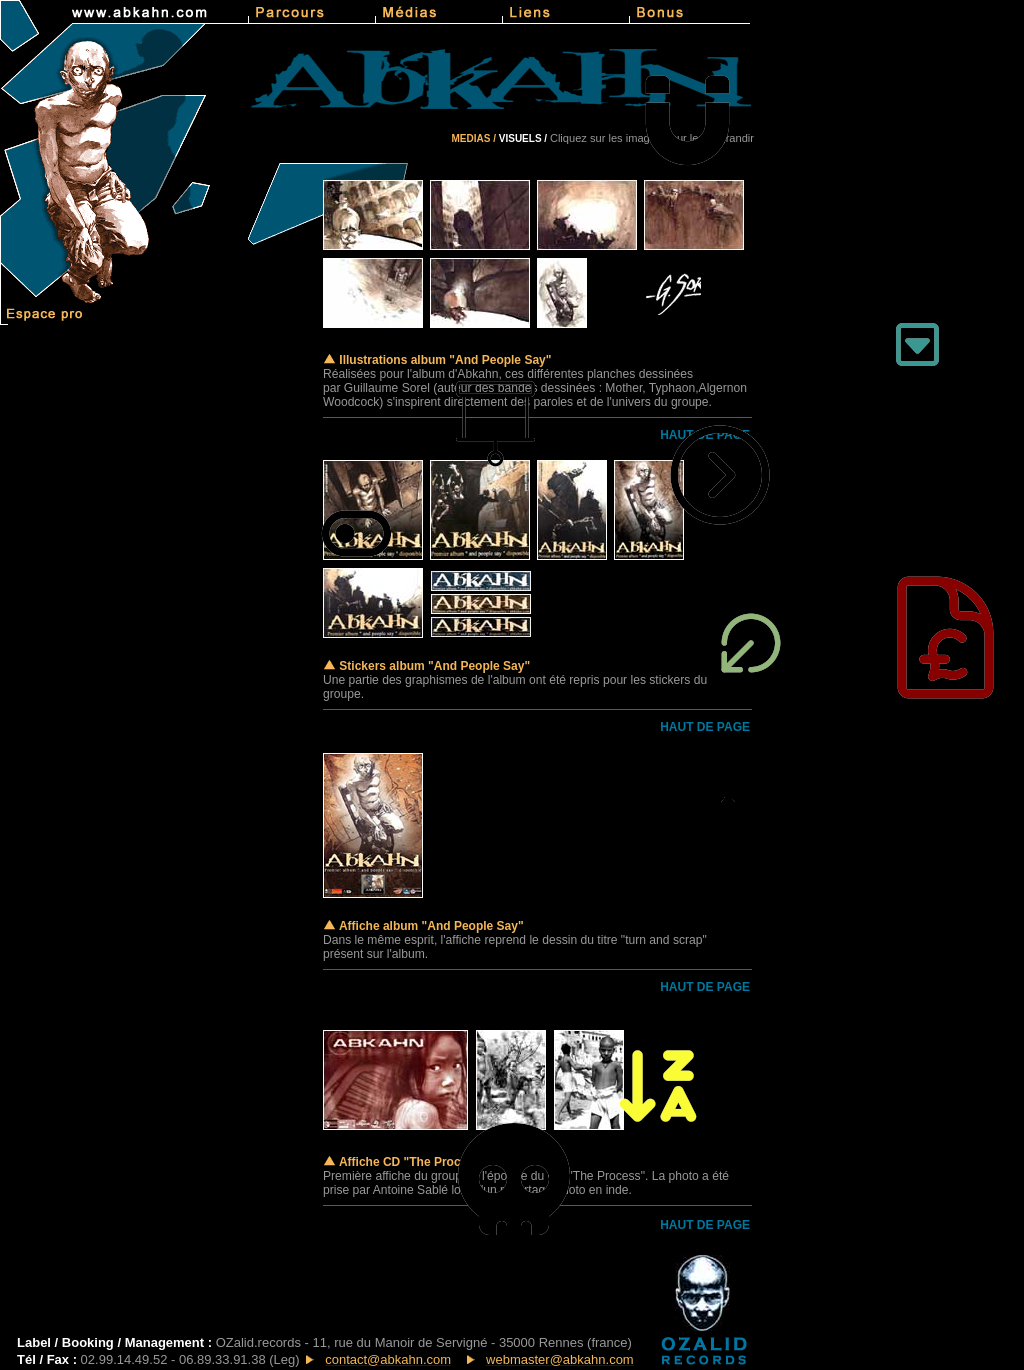 The width and height of the screenshot is (1024, 1370). I want to click on start a presentation, so click(495, 417).